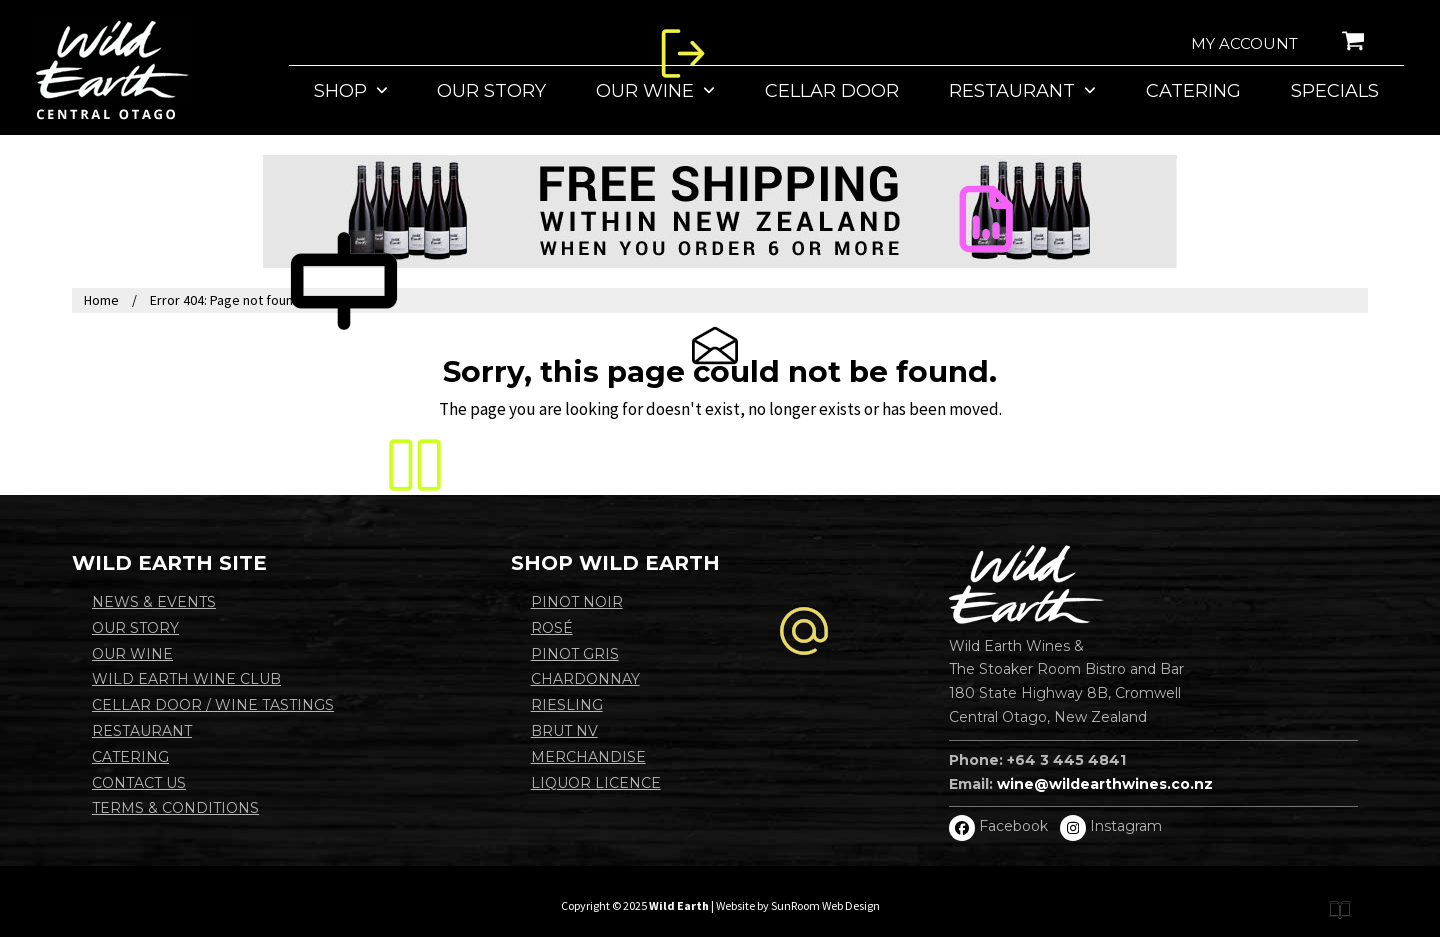  Describe the element at coordinates (986, 219) in the screenshot. I see `view document analytics or statistics` at that location.